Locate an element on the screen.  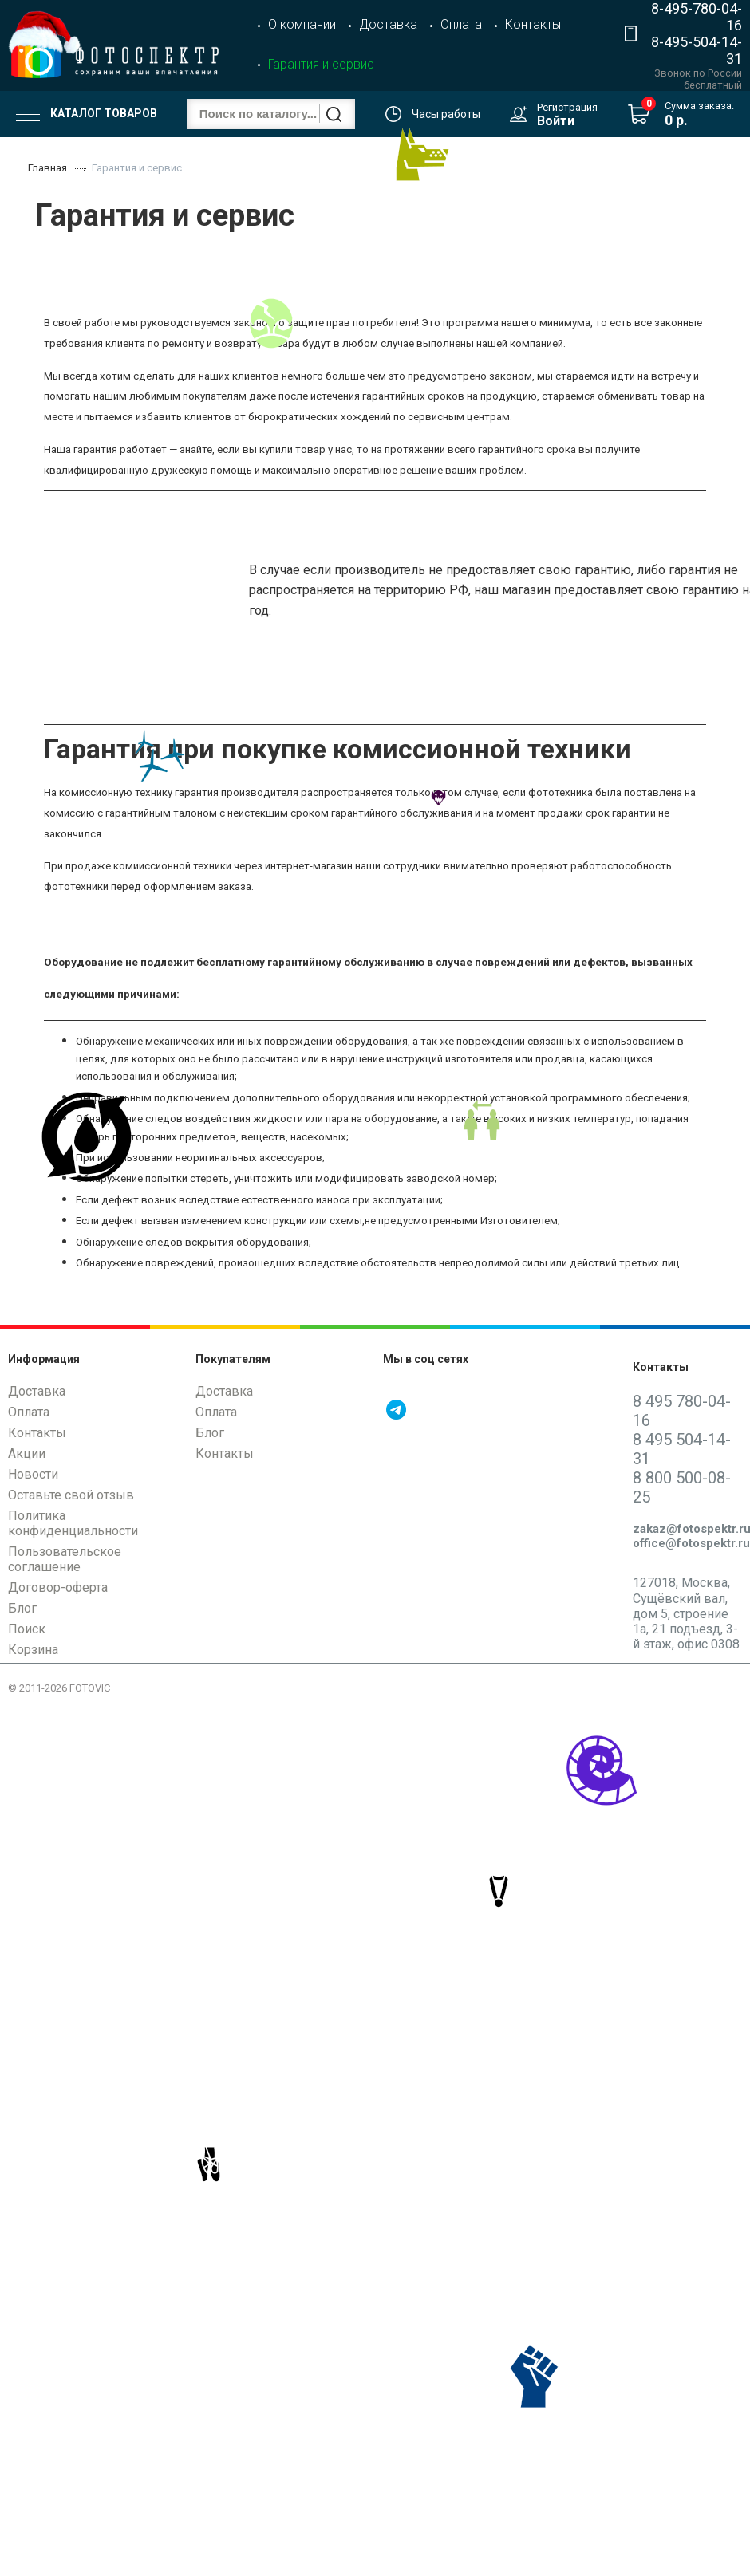
view achievements or awards is located at coordinates (499, 1891).